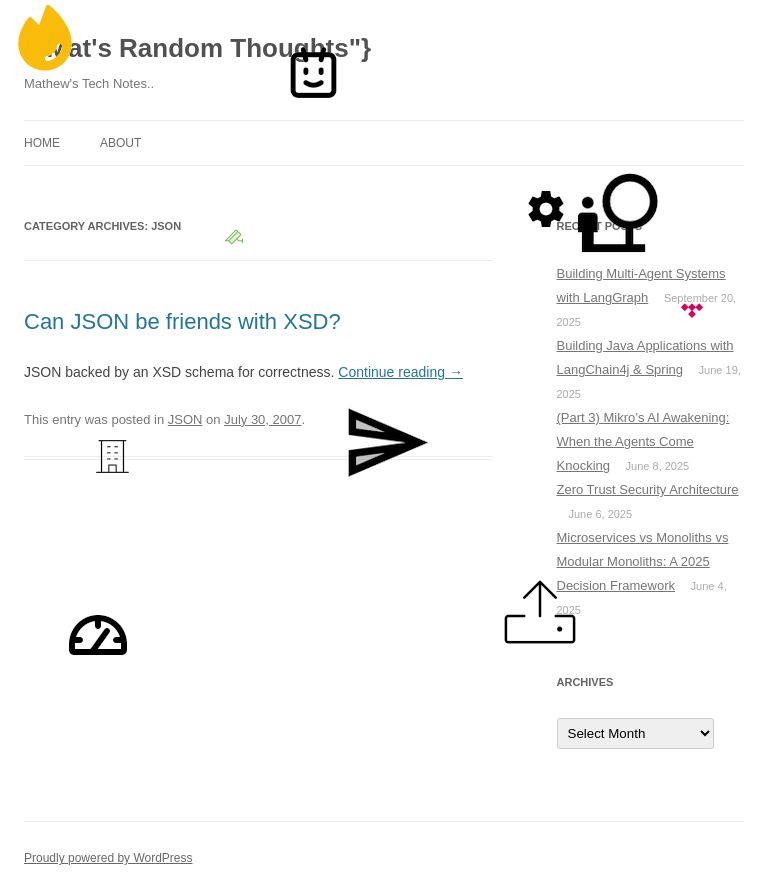 Image resolution: width=768 pixels, height=894 pixels. Describe the element at coordinates (98, 638) in the screenshot. I see `view performance metrics or speed` at that location.